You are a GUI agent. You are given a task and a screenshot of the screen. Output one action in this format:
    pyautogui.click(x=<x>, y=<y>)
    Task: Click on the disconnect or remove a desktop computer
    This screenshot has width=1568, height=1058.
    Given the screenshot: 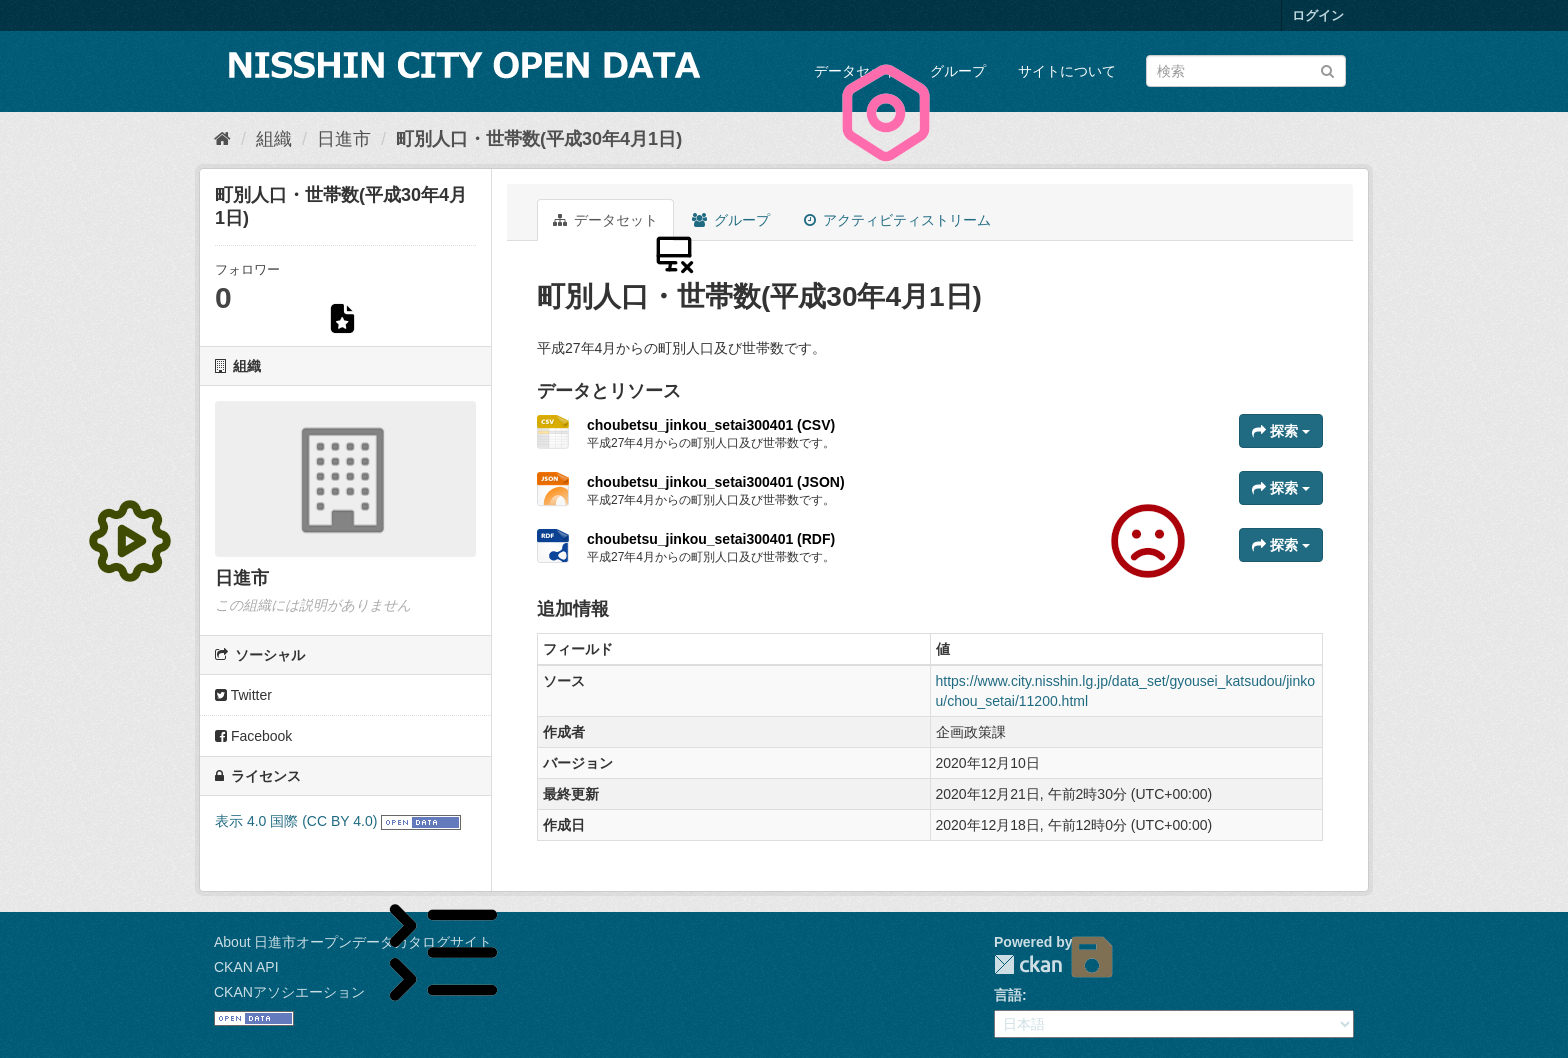 What is the action you would take?
    pyautogui.click(x=674, y=254)
    